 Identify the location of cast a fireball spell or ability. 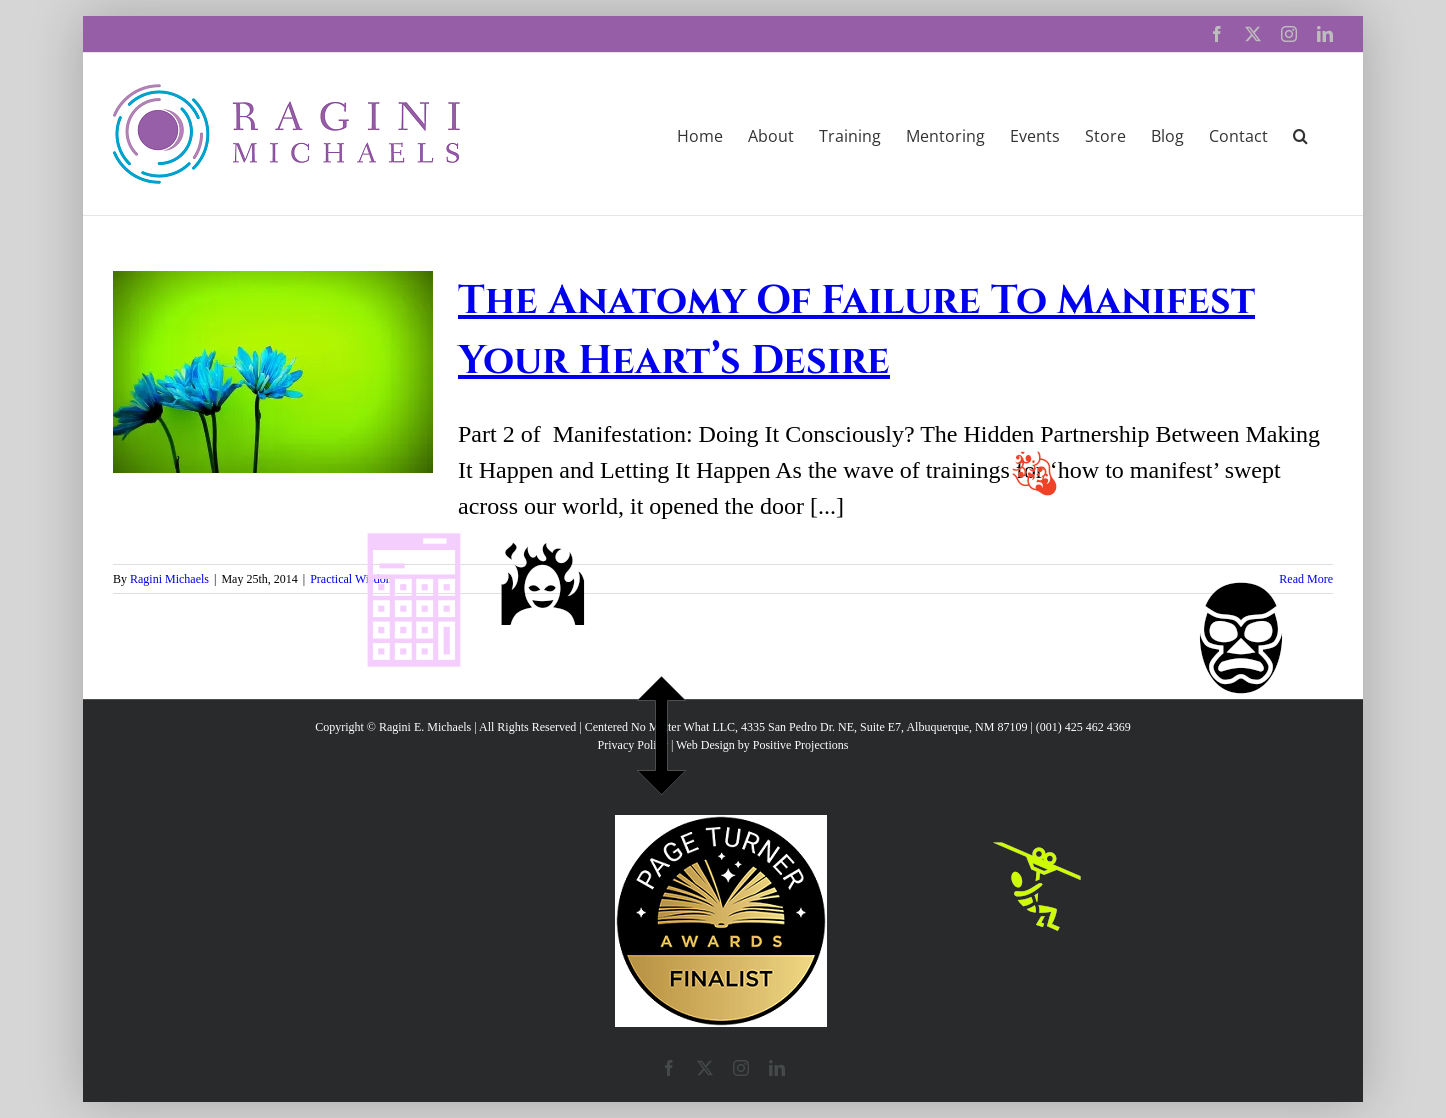
(1034, 473).